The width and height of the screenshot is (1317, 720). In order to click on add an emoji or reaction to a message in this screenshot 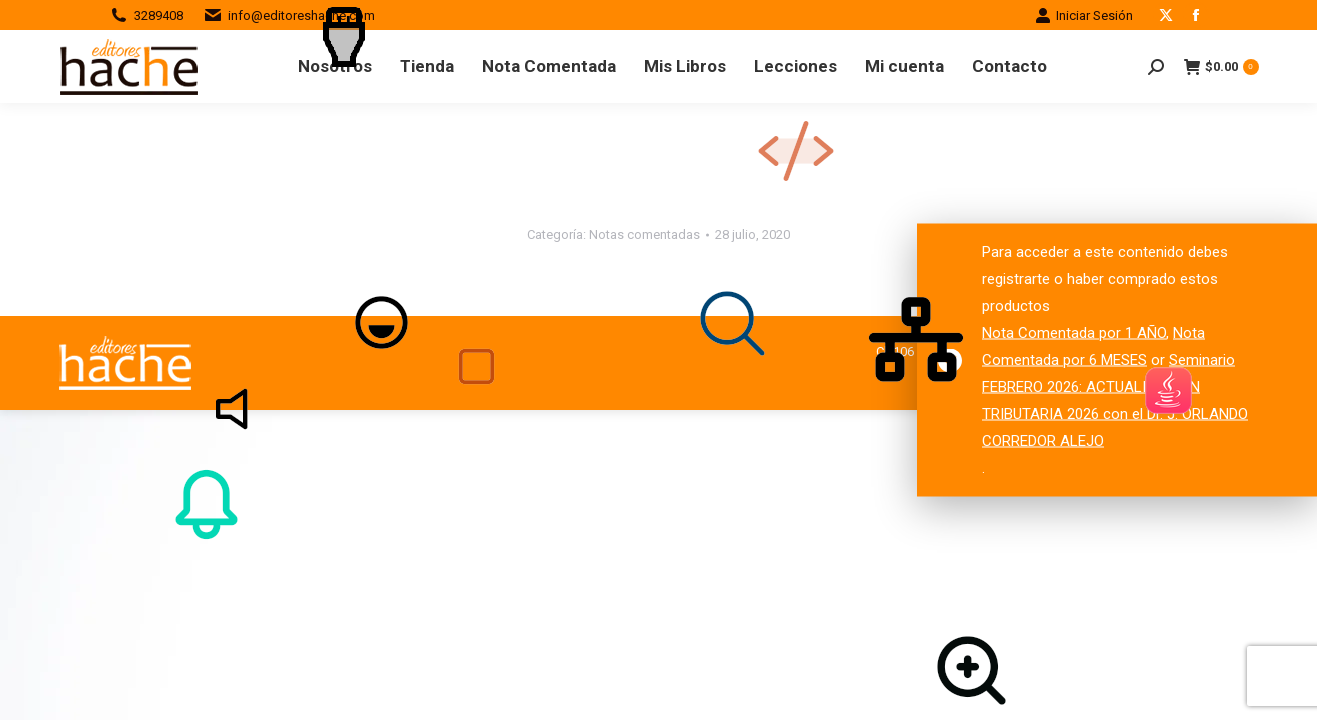, I will do `click(381, 322)`.